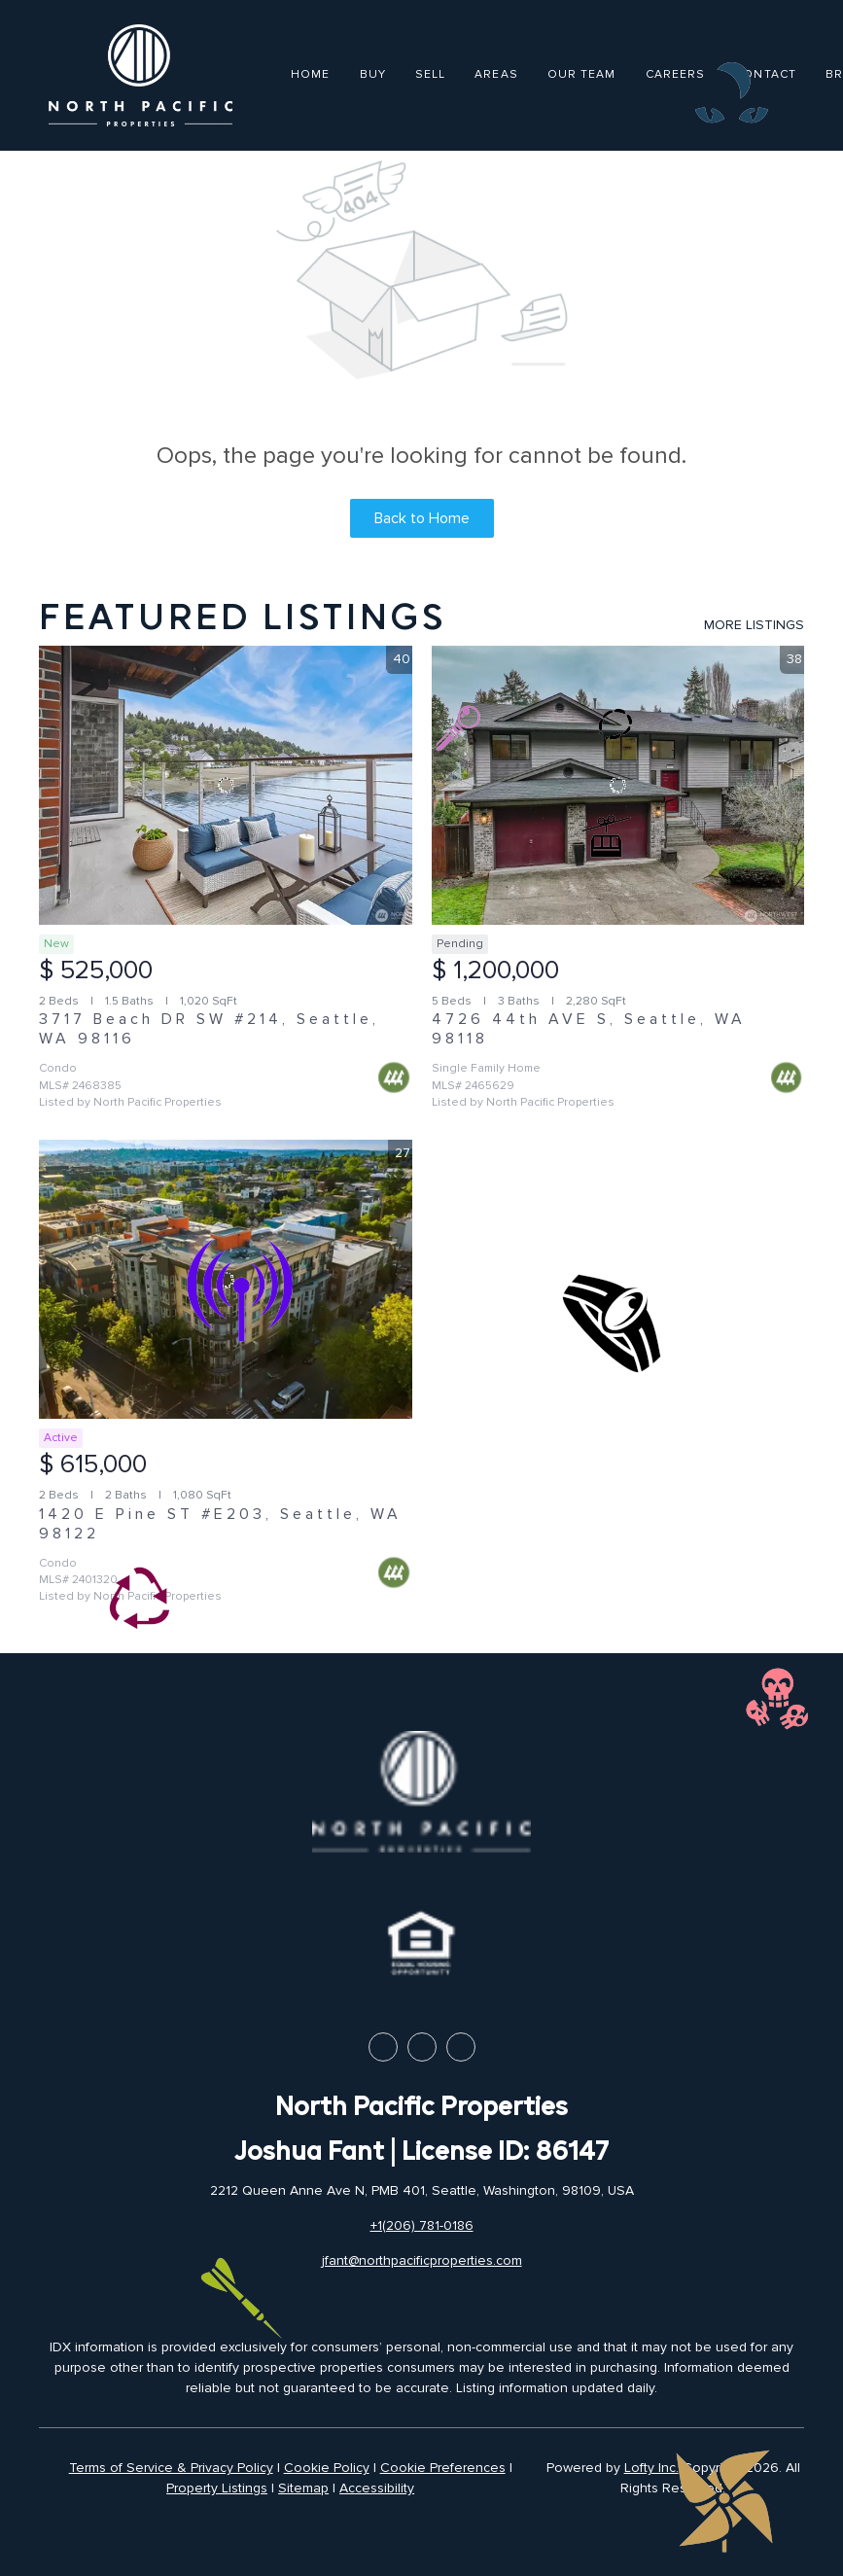 The image size is (843, 2576). Describe the element at coordinates (615, 724) in the screenshot. I see `indicates loading or processing in progress` at that location.